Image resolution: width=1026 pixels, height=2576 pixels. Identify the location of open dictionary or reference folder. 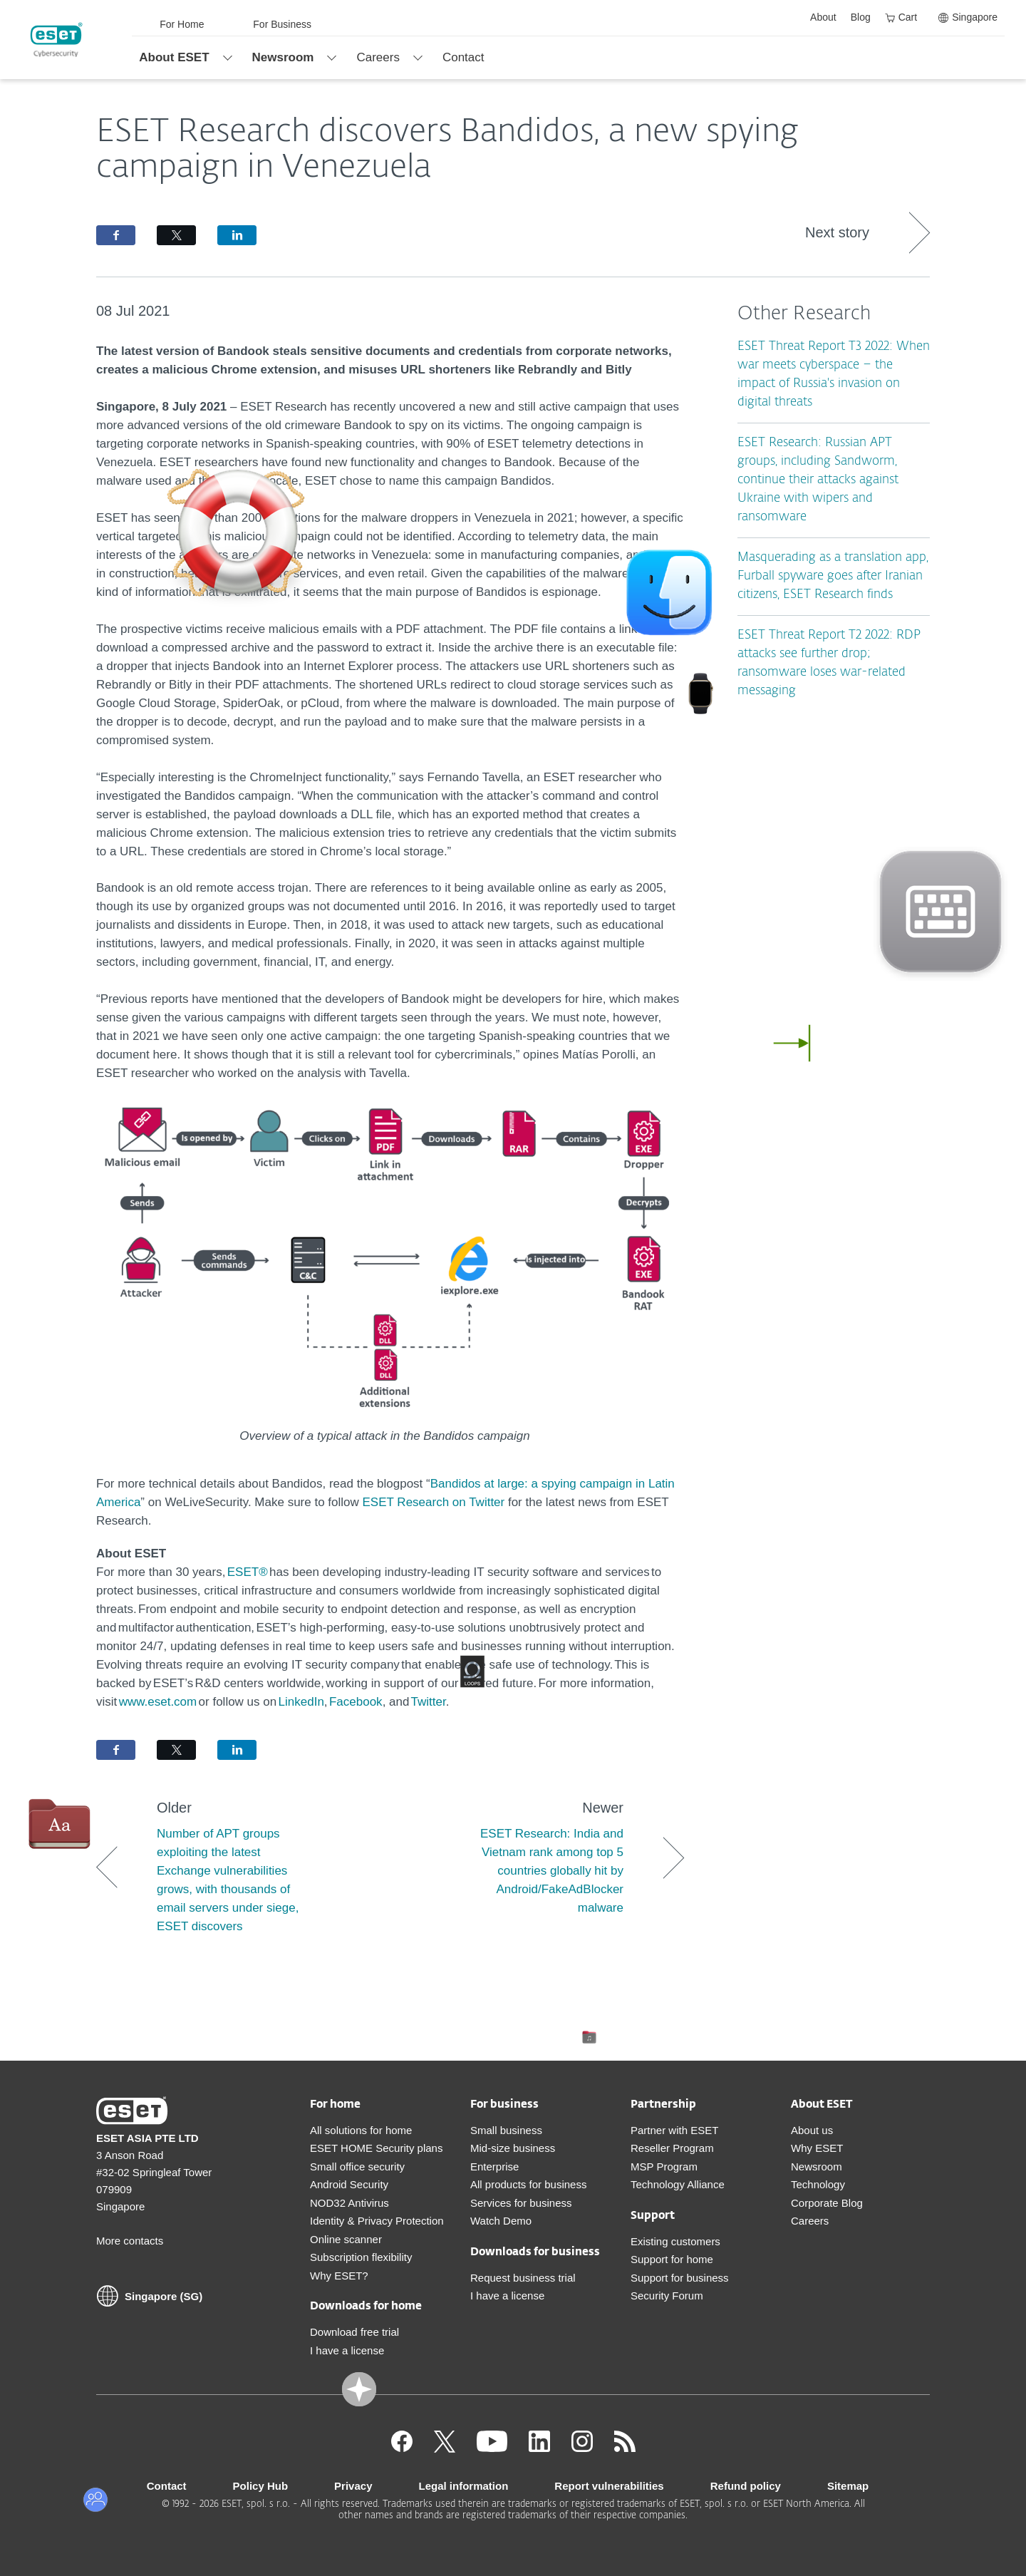
(59, 1825).